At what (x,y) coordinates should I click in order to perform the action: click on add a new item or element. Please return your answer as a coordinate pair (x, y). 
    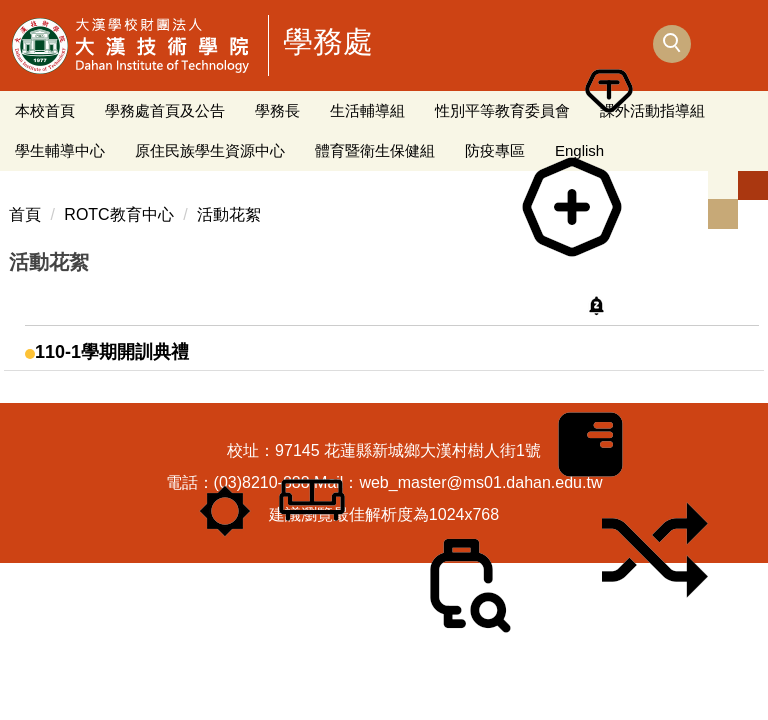
    Looking at the image, I should click on (572, 207).